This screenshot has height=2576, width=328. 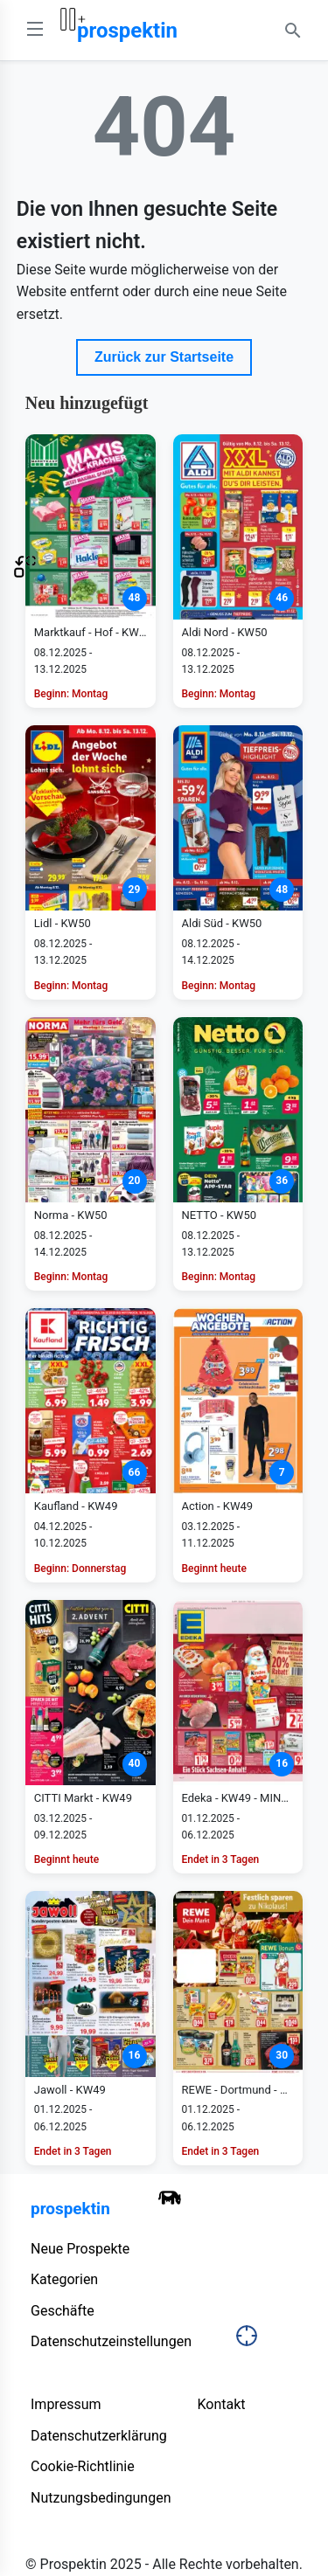 I want to click on center map on current location, so click(x=247, y=2336).